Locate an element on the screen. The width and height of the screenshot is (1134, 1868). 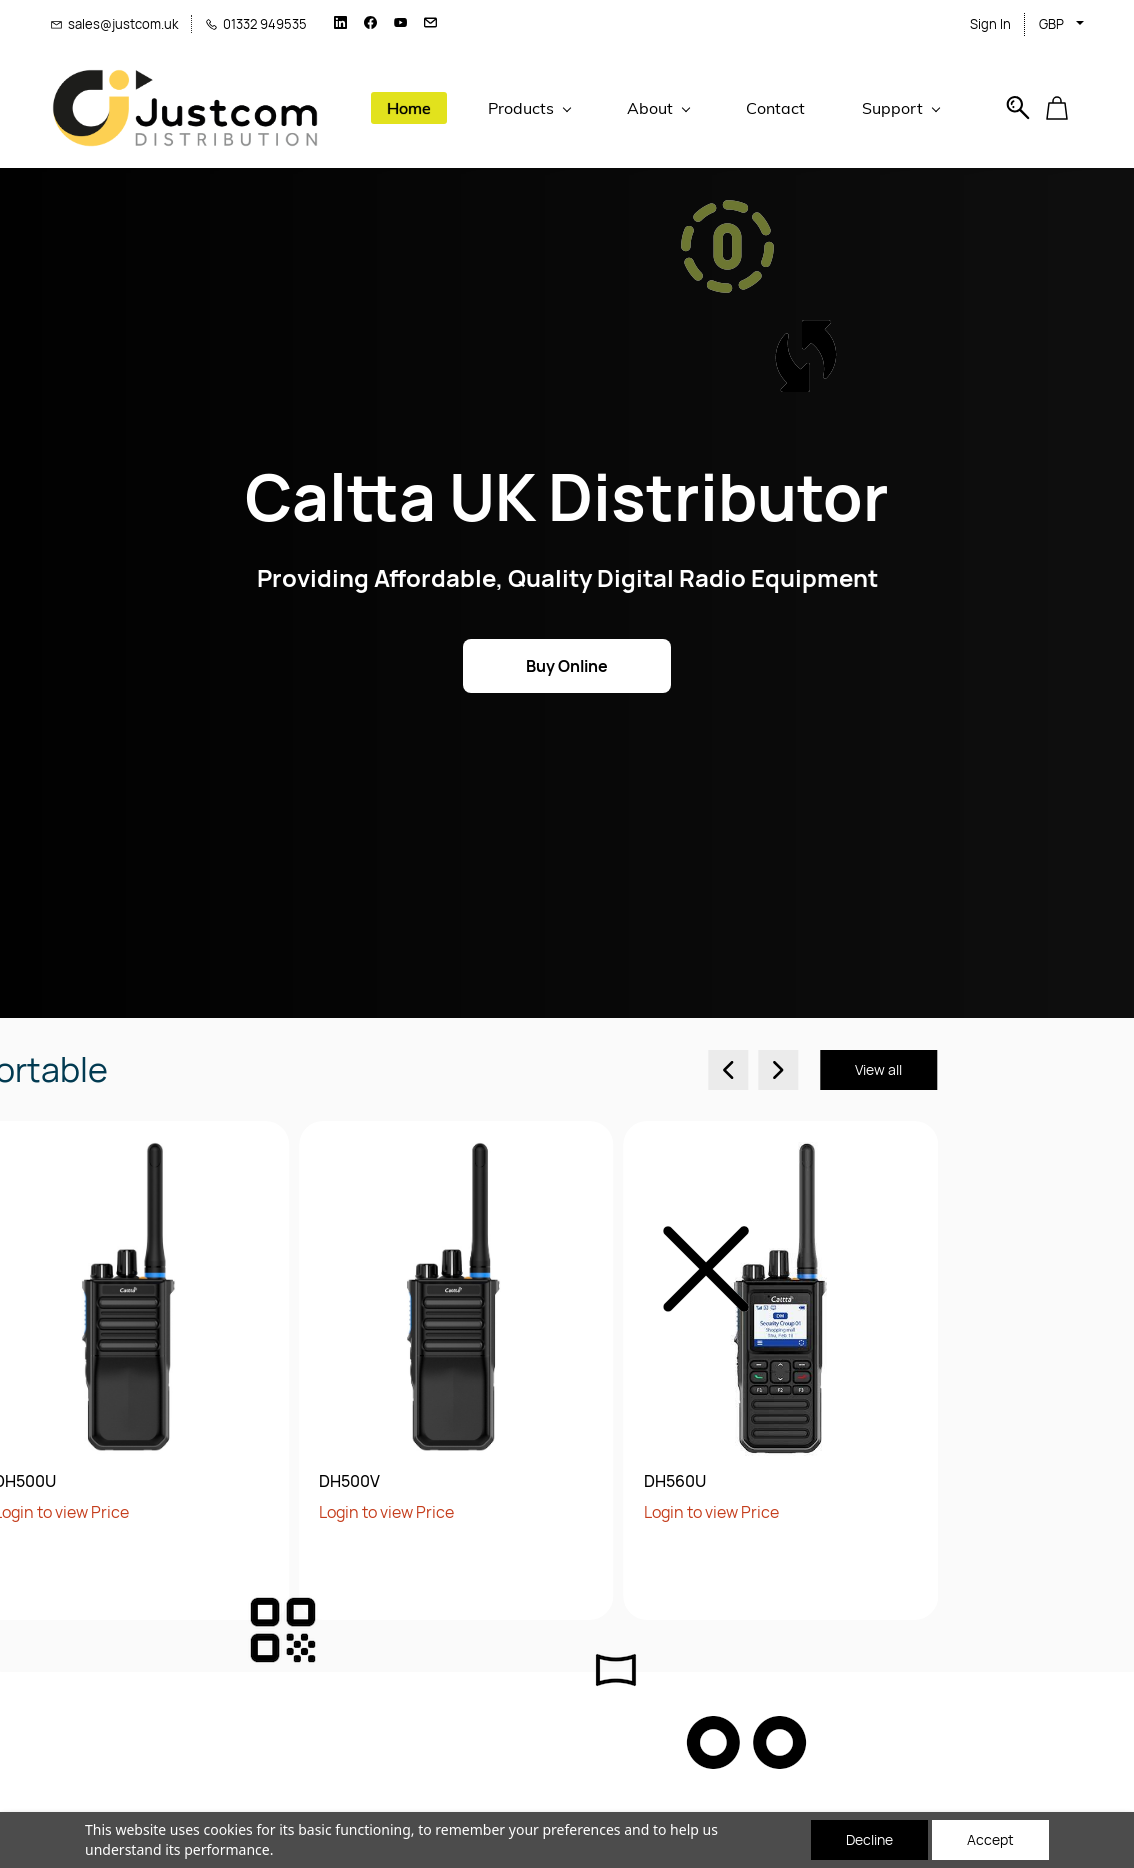
link to flickr photo sharing account is located at coordinates (746, 1742).